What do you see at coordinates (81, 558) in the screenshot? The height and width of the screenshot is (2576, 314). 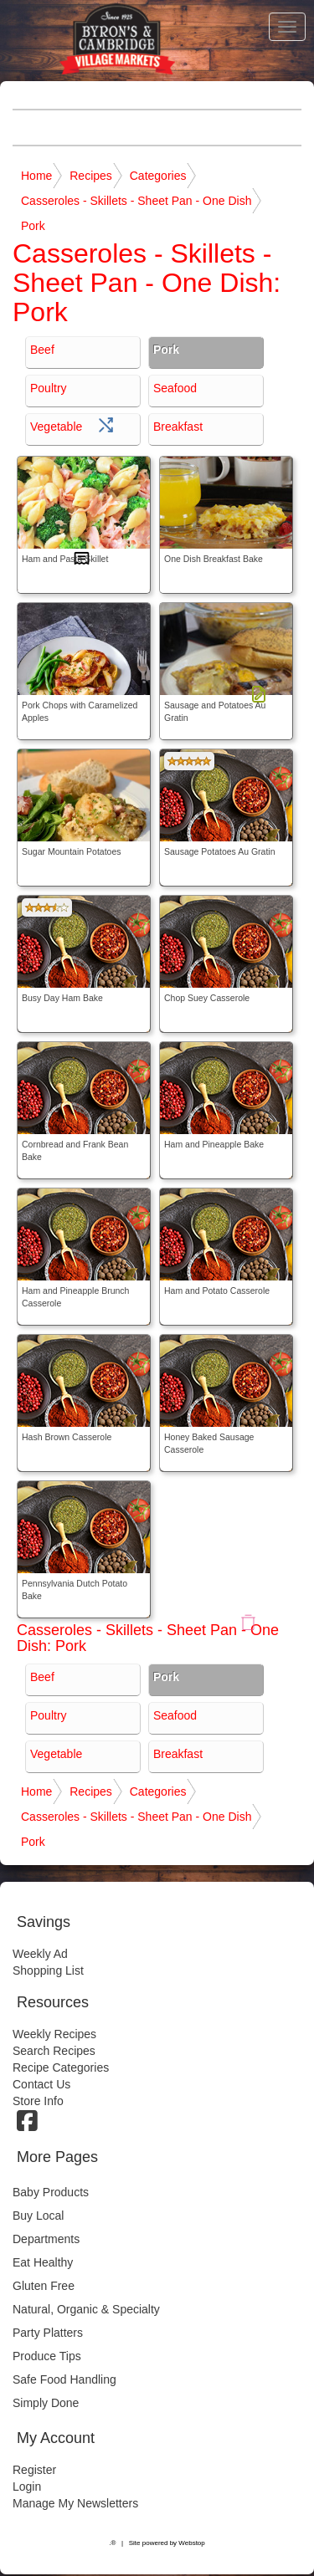 I see `view purchase receipt or transaction history` at bounding box center [81, 558].